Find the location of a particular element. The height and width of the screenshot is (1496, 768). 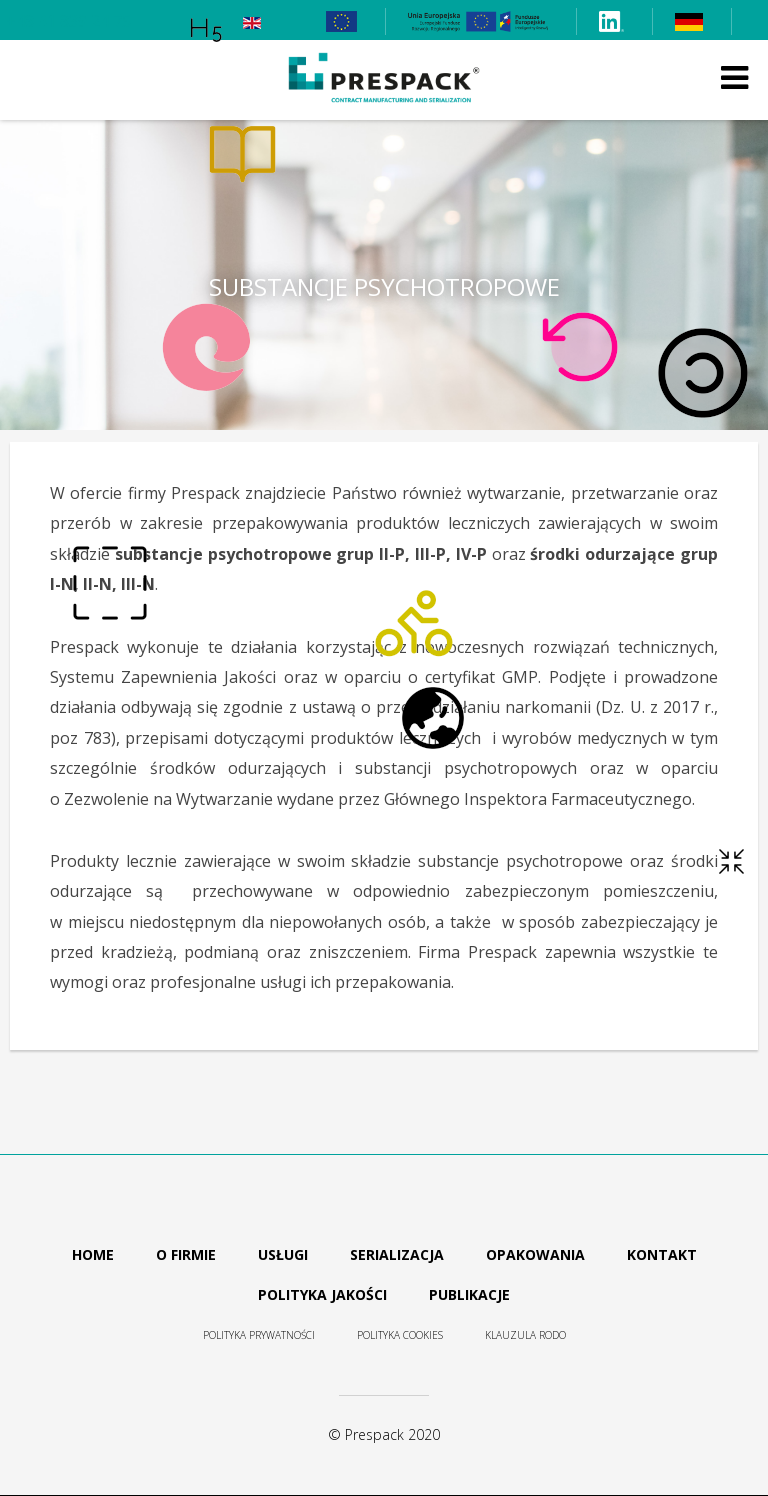

format text as heading level 5 is located at coordinates (204, 29).